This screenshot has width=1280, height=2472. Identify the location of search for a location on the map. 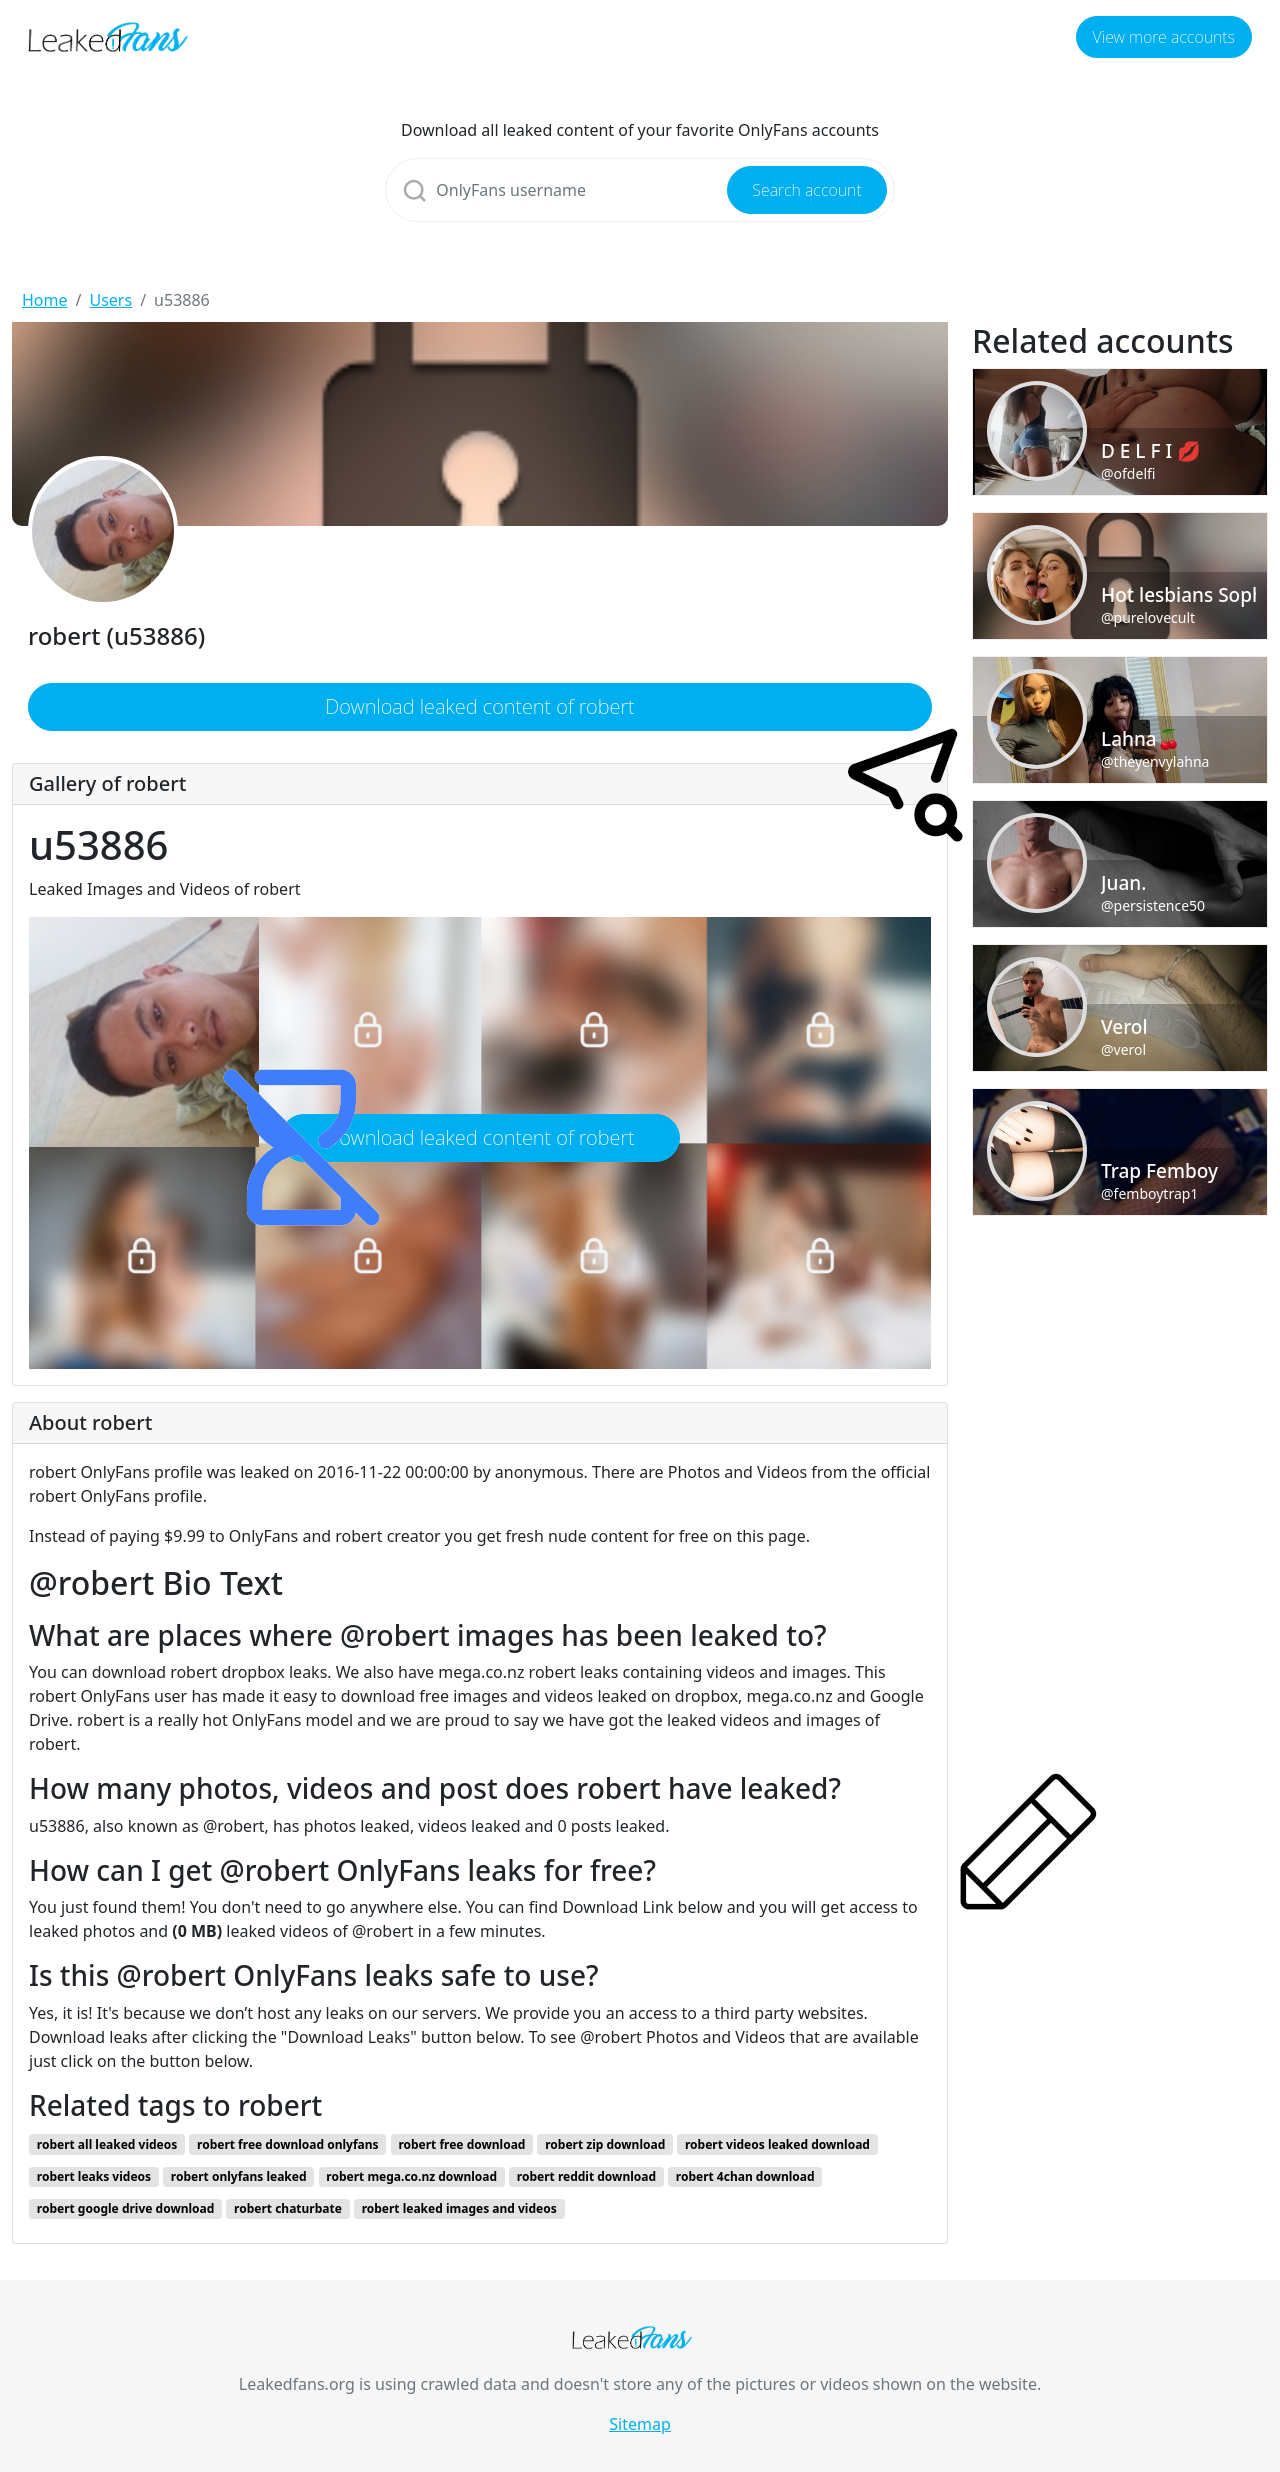
(903, 782).